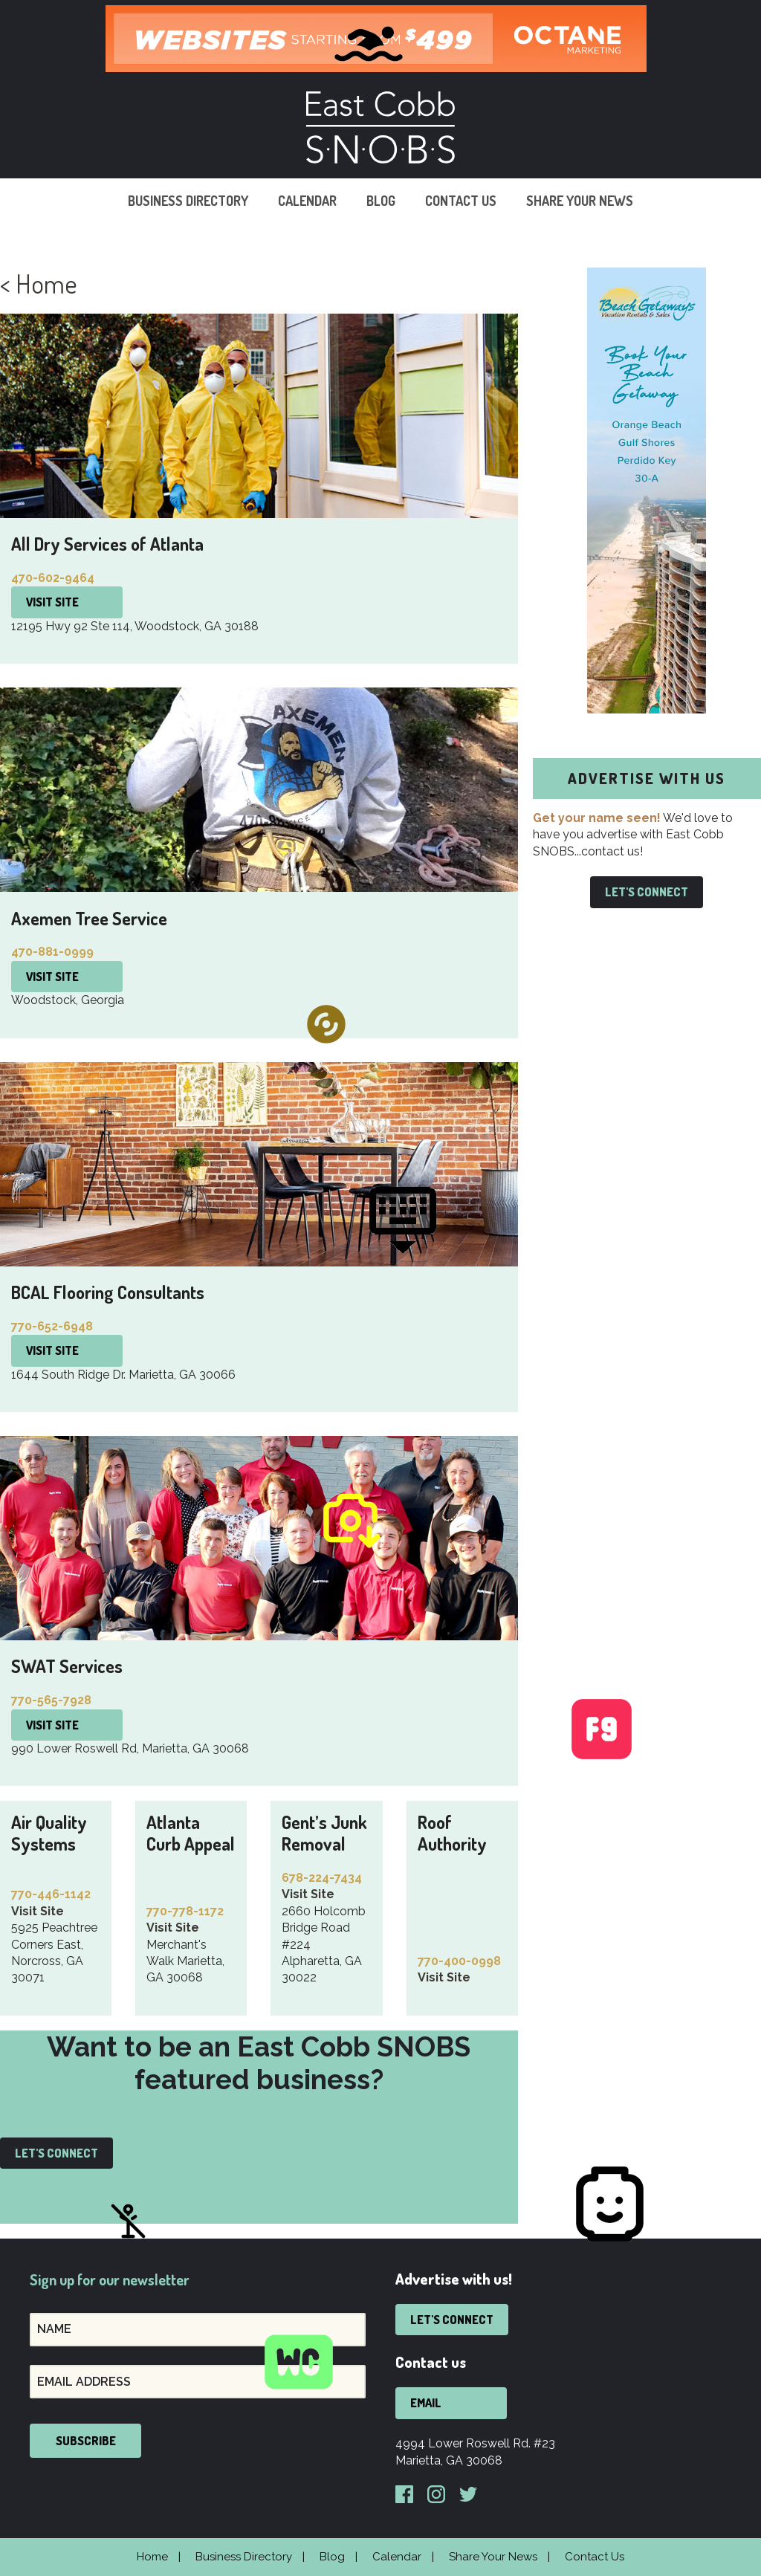 The image size is (761, 2576). What do you see at coordinates (350, 1518) in the screenshot?
I see `download a captured photo` at bounding box center [350, 1518].